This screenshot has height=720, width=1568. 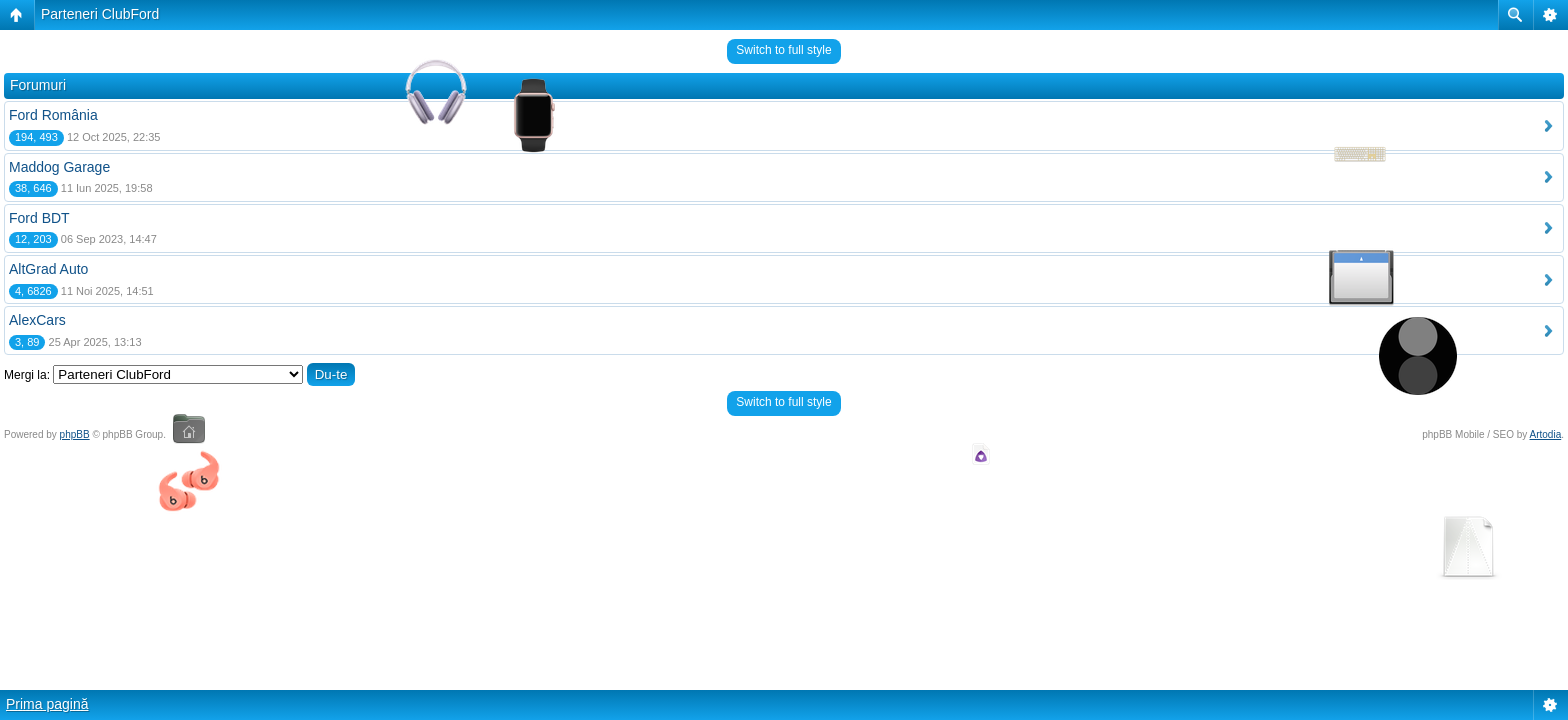 I want to click on apple watch device in connected devices list, so click(x=533, y=115).